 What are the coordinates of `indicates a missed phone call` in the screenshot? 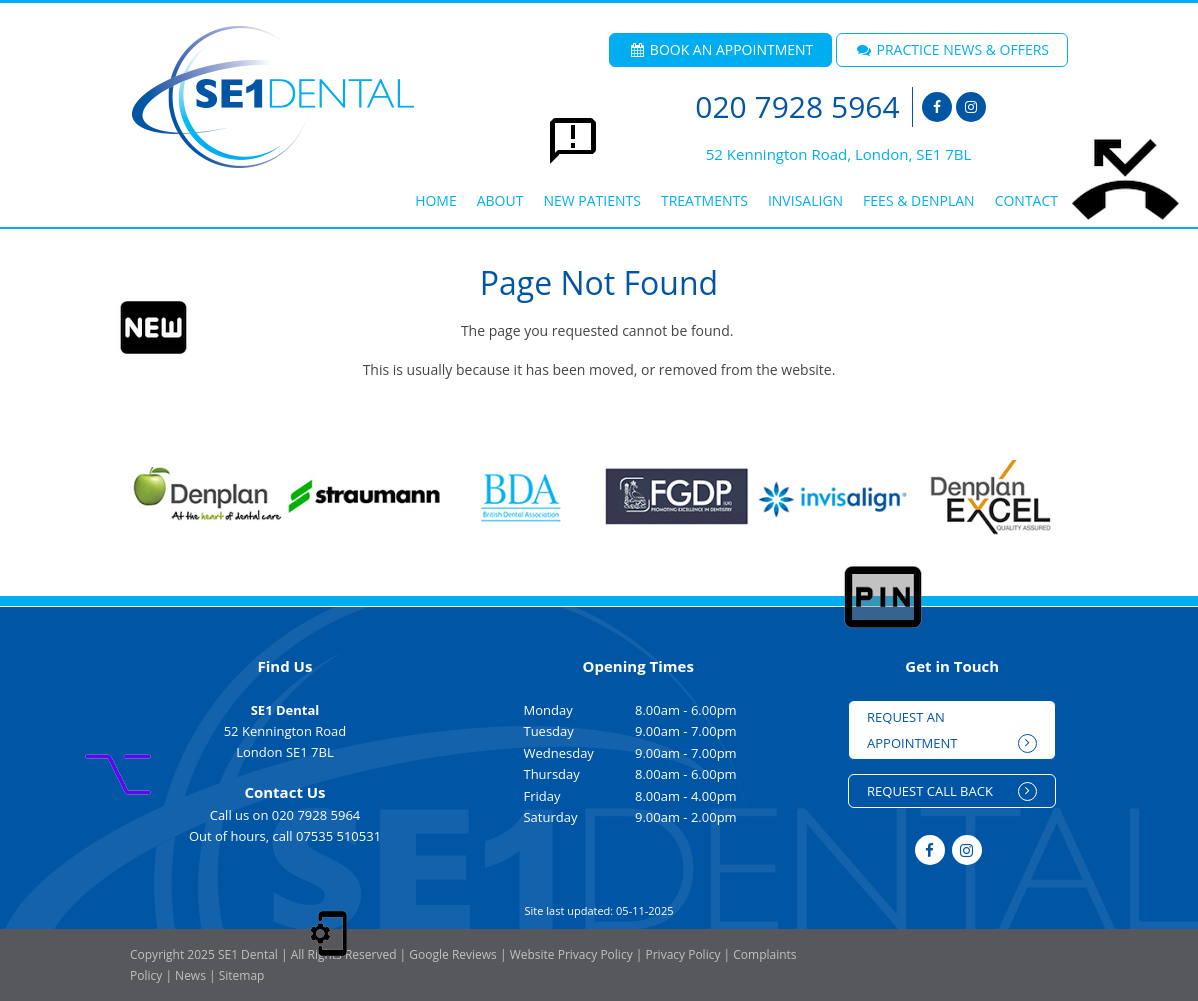 It's located at (1125, 179).